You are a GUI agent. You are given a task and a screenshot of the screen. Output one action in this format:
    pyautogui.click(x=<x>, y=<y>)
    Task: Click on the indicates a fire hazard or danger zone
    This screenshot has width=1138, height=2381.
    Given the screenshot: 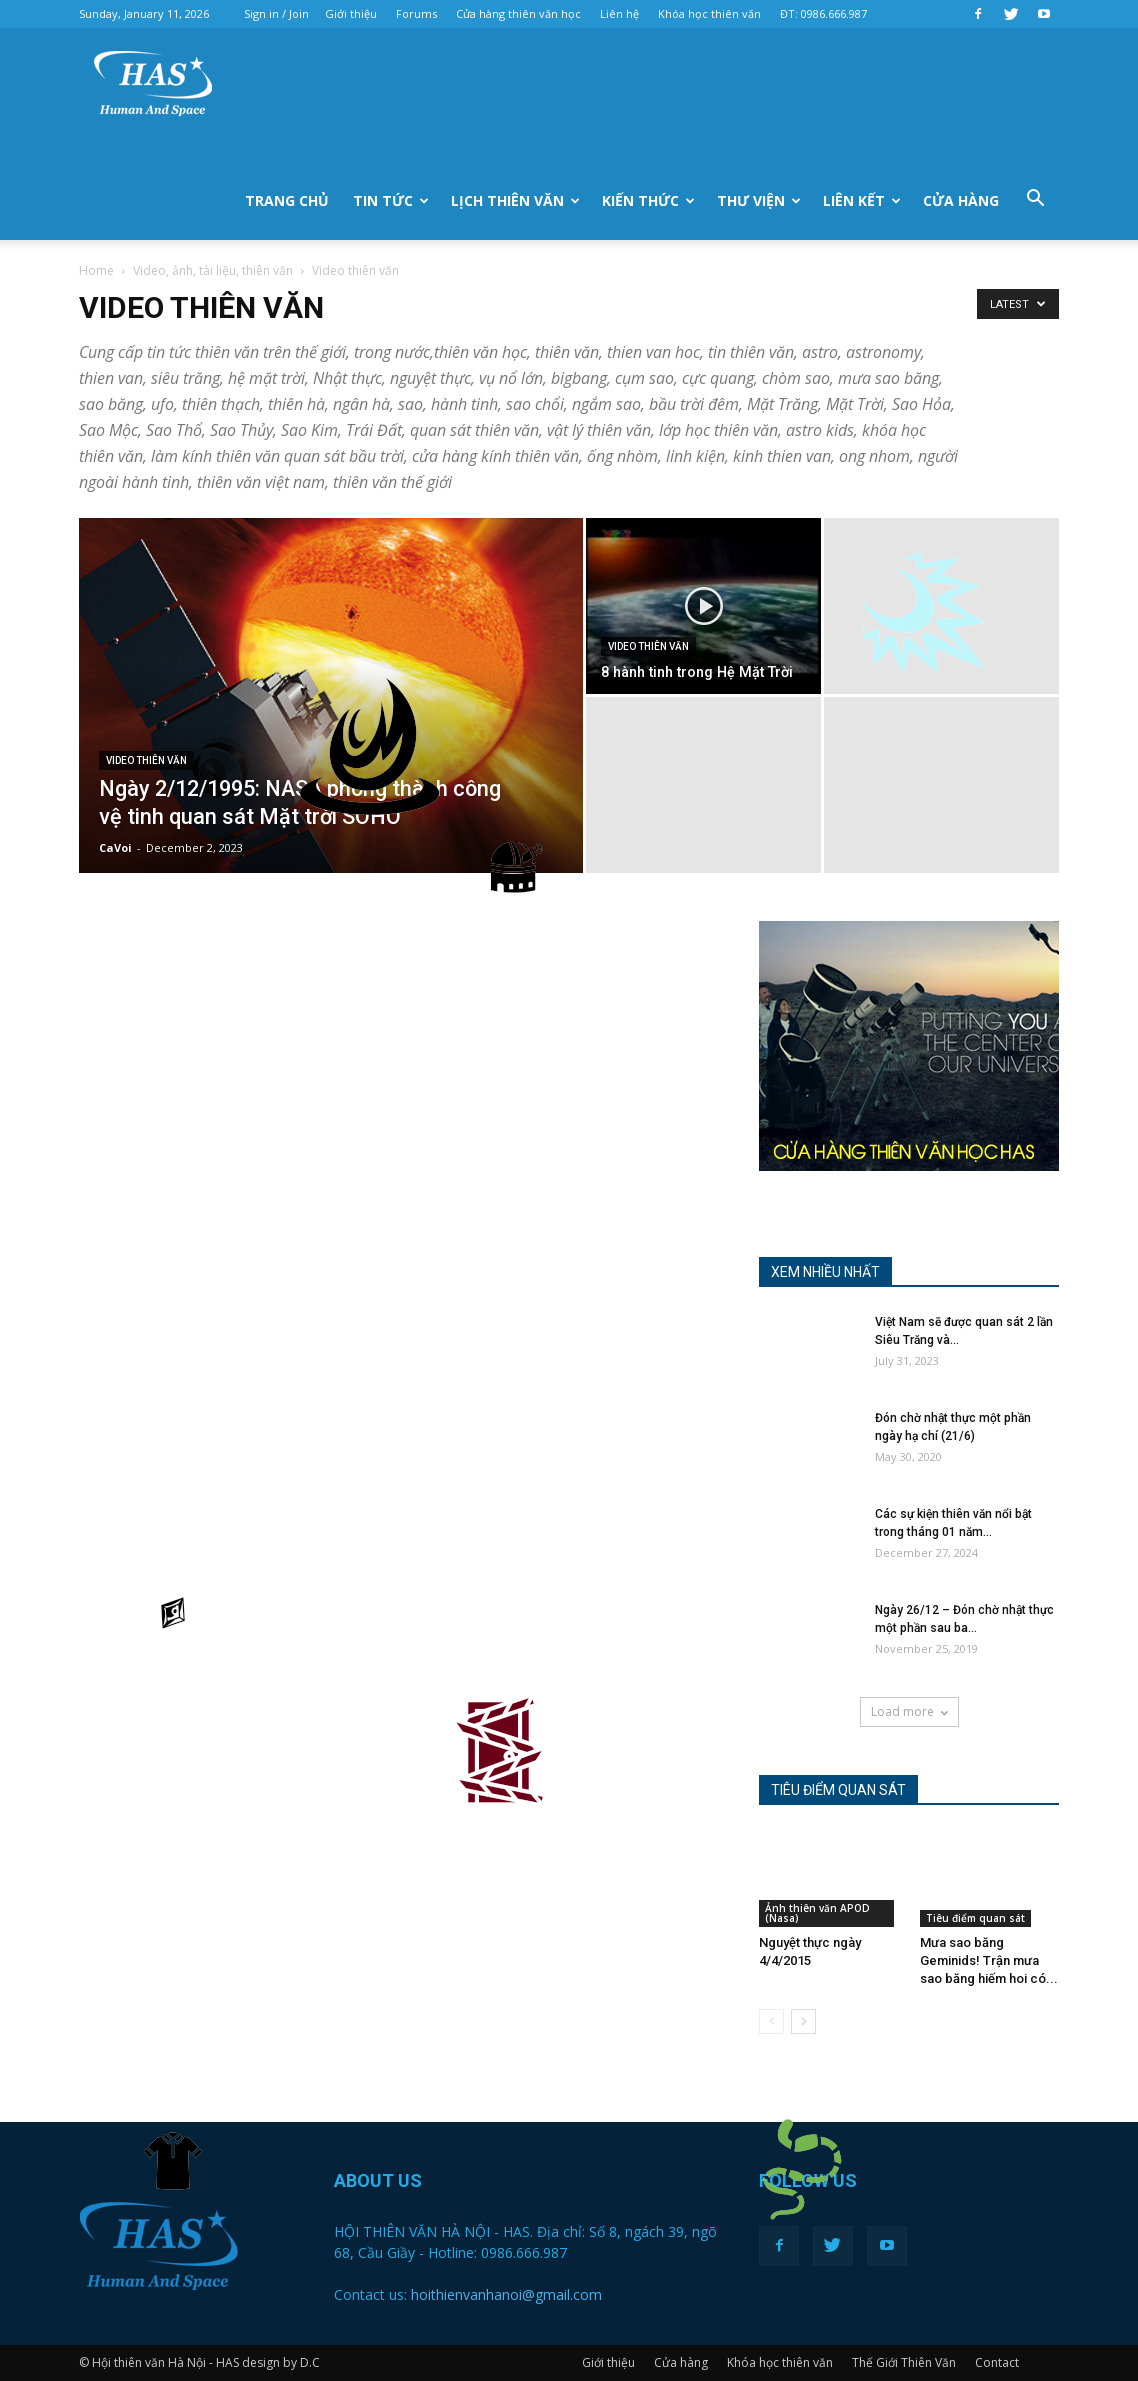 What is the action you would take?
    pyautogui.click(x=370, y=745)
    